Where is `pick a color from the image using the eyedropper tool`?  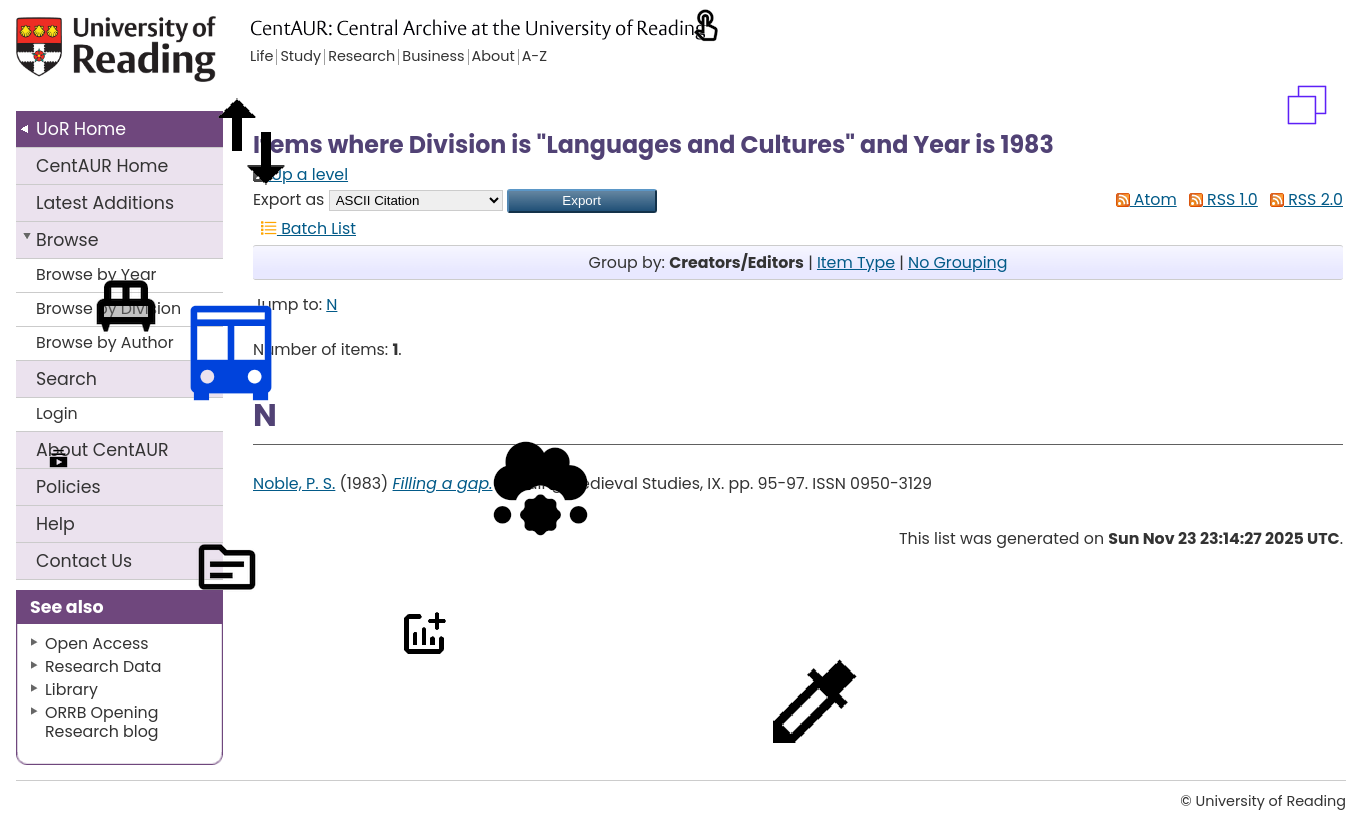
pick a color from the image using the eyedropper tool is located at coordinates (814, 702).